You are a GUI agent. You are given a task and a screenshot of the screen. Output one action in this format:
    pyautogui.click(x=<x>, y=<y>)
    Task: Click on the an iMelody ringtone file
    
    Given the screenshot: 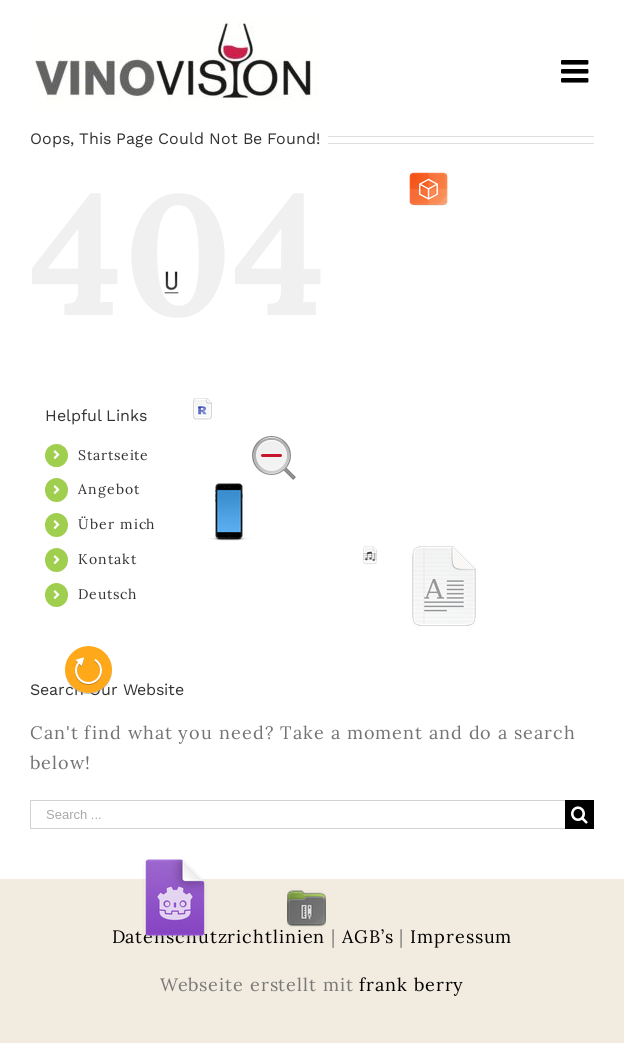 What is the action you would take?
    pyautogui.click(x=370, y=555)
    